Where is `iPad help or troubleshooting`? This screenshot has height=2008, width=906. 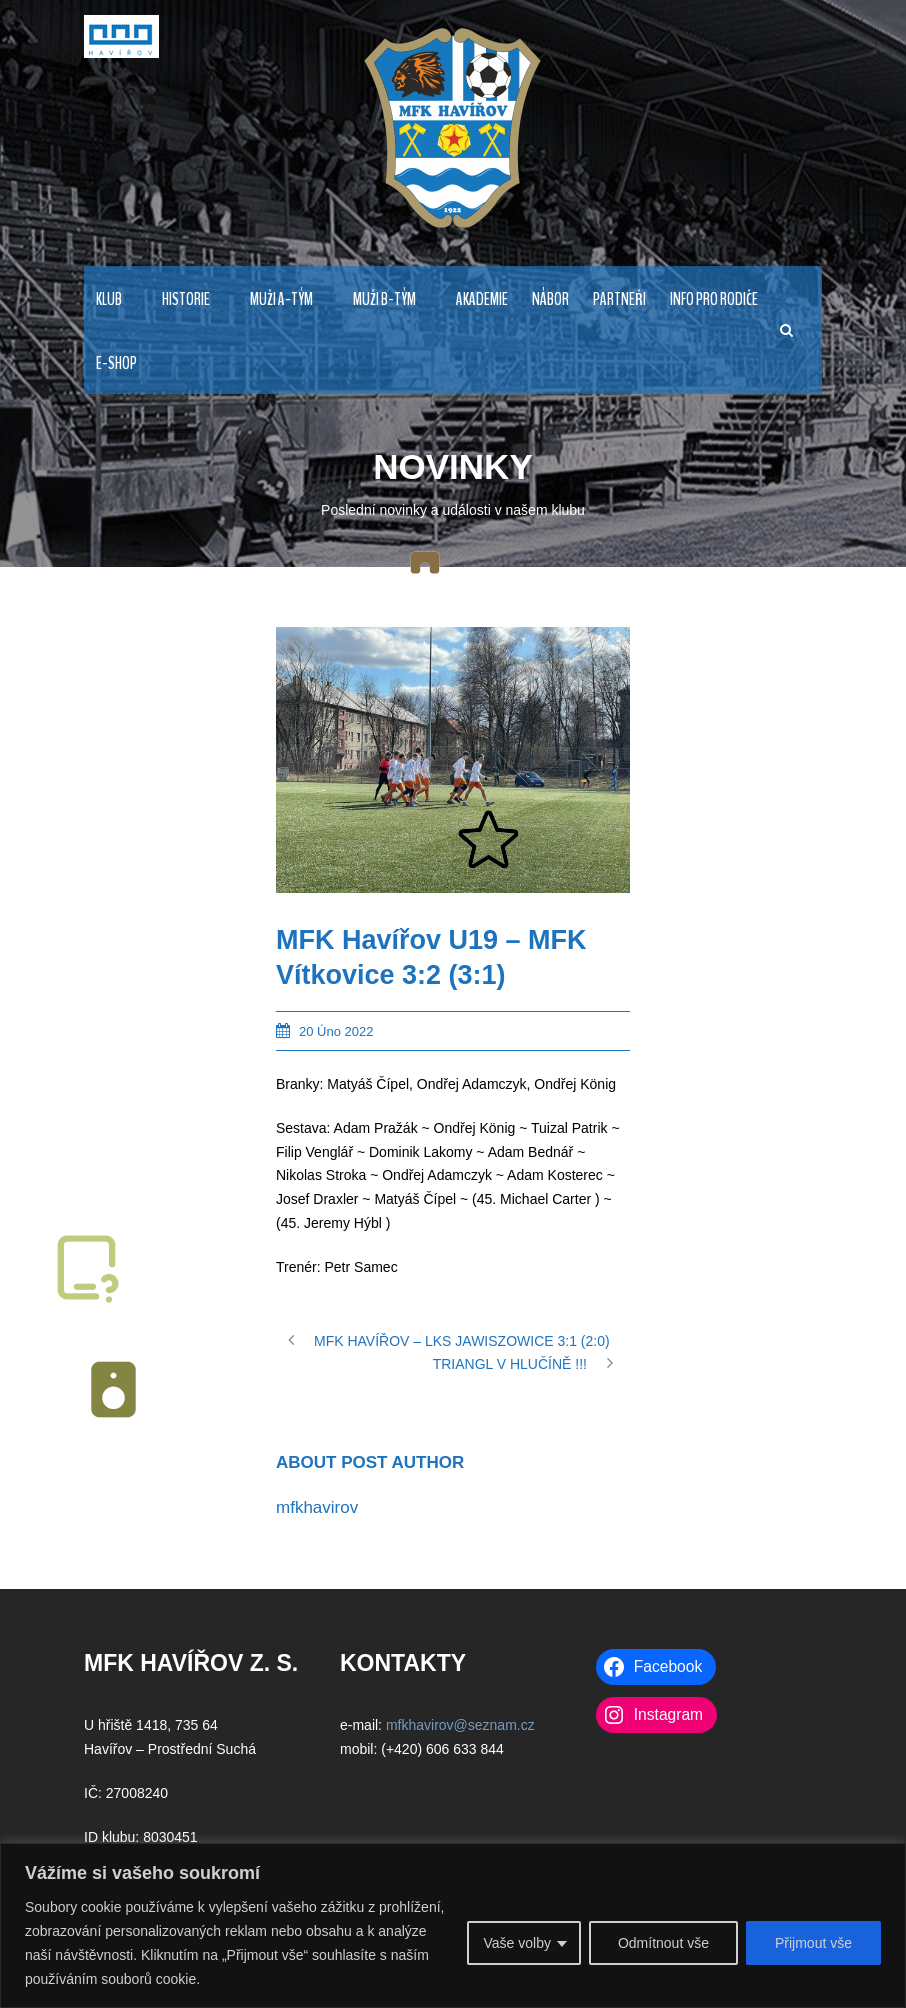
iPad help or troubleshooting is located at coordinates (86, 1267).